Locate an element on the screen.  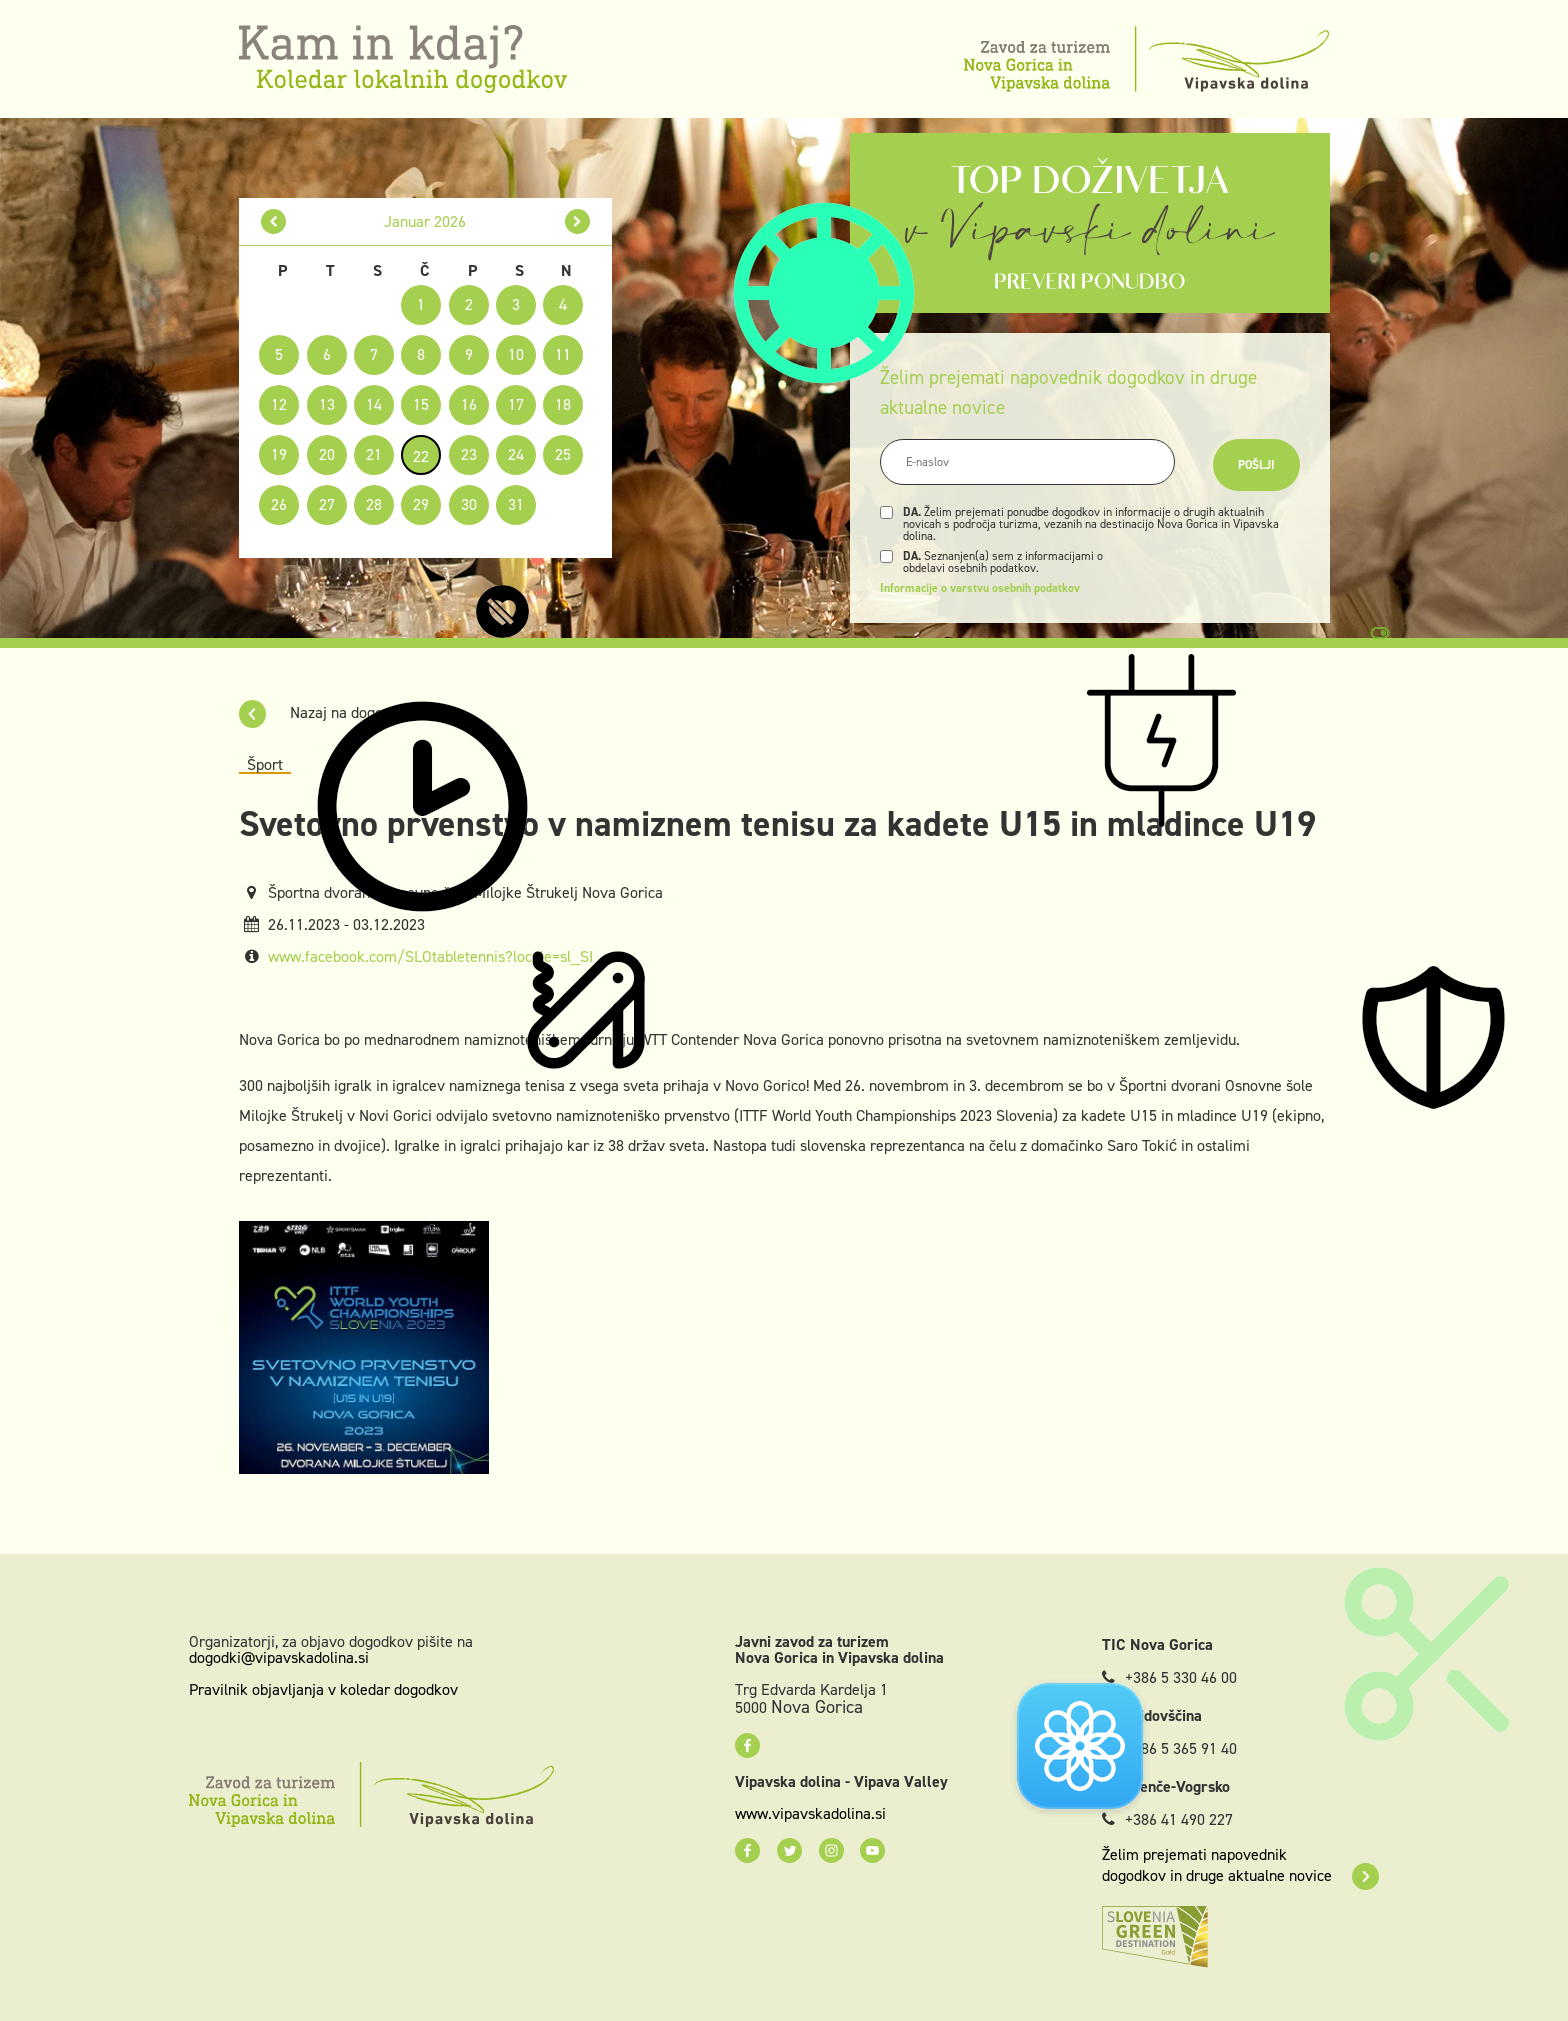
remove from favorites is located at coordinates (502, 611).